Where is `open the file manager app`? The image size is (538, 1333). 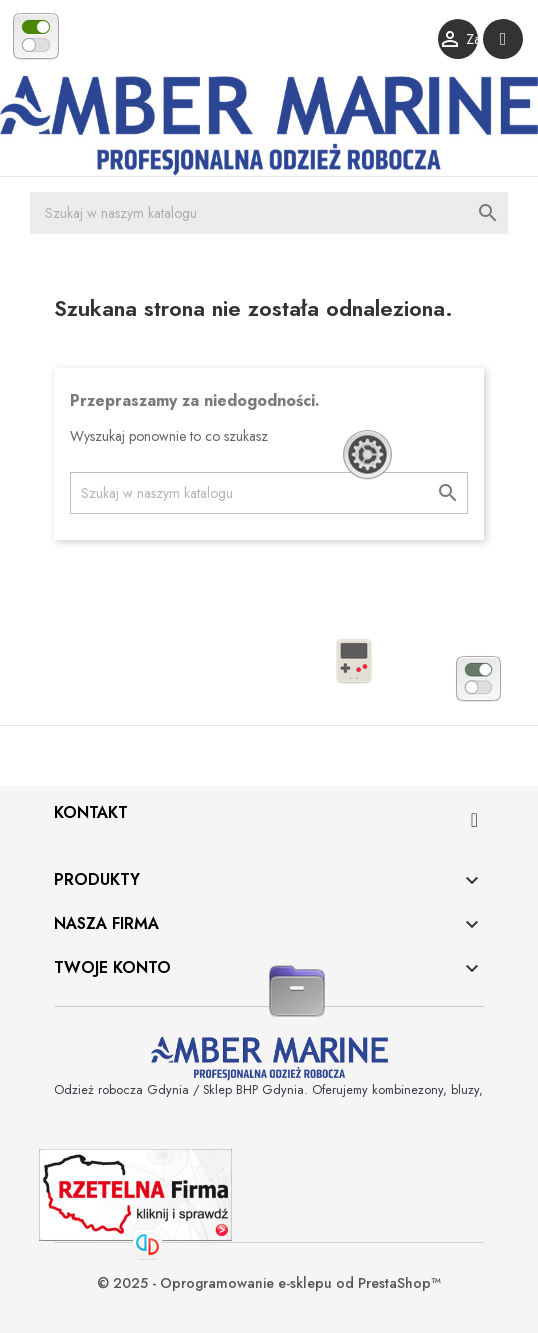 open the file manager app is located at coordinates (297, 991).